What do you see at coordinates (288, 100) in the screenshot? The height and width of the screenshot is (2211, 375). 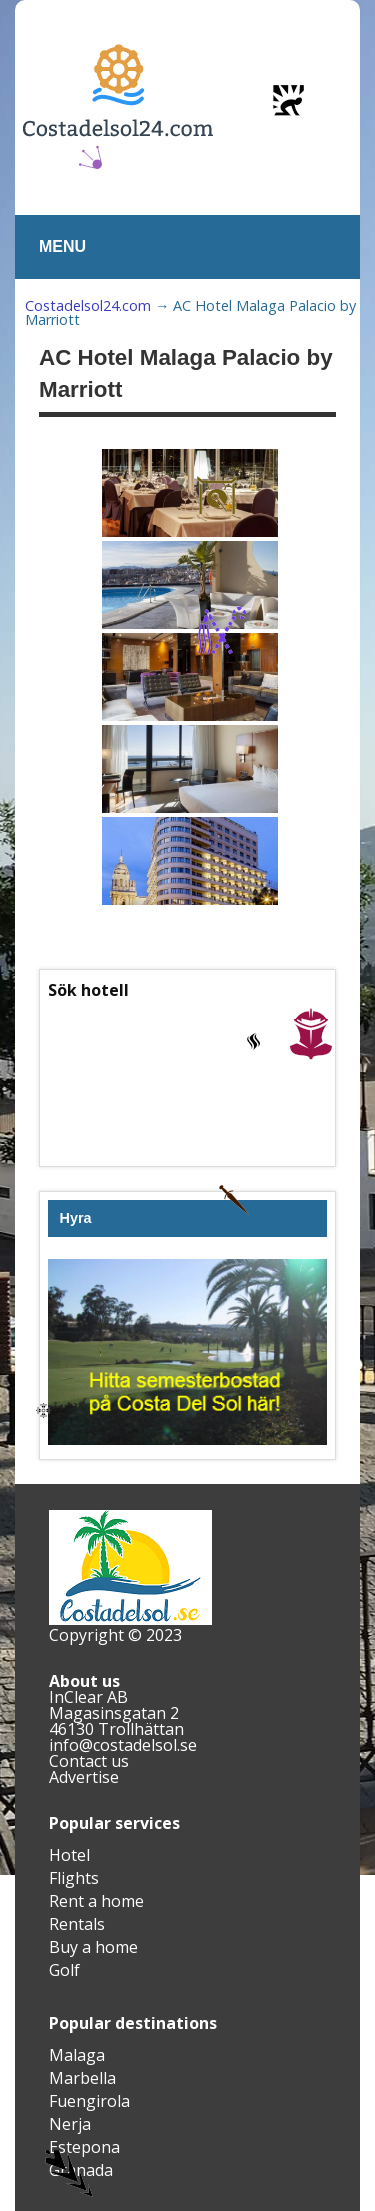 I see `indicates oppression or overwhelming force in gameplay` at bounding box center [288, 100].